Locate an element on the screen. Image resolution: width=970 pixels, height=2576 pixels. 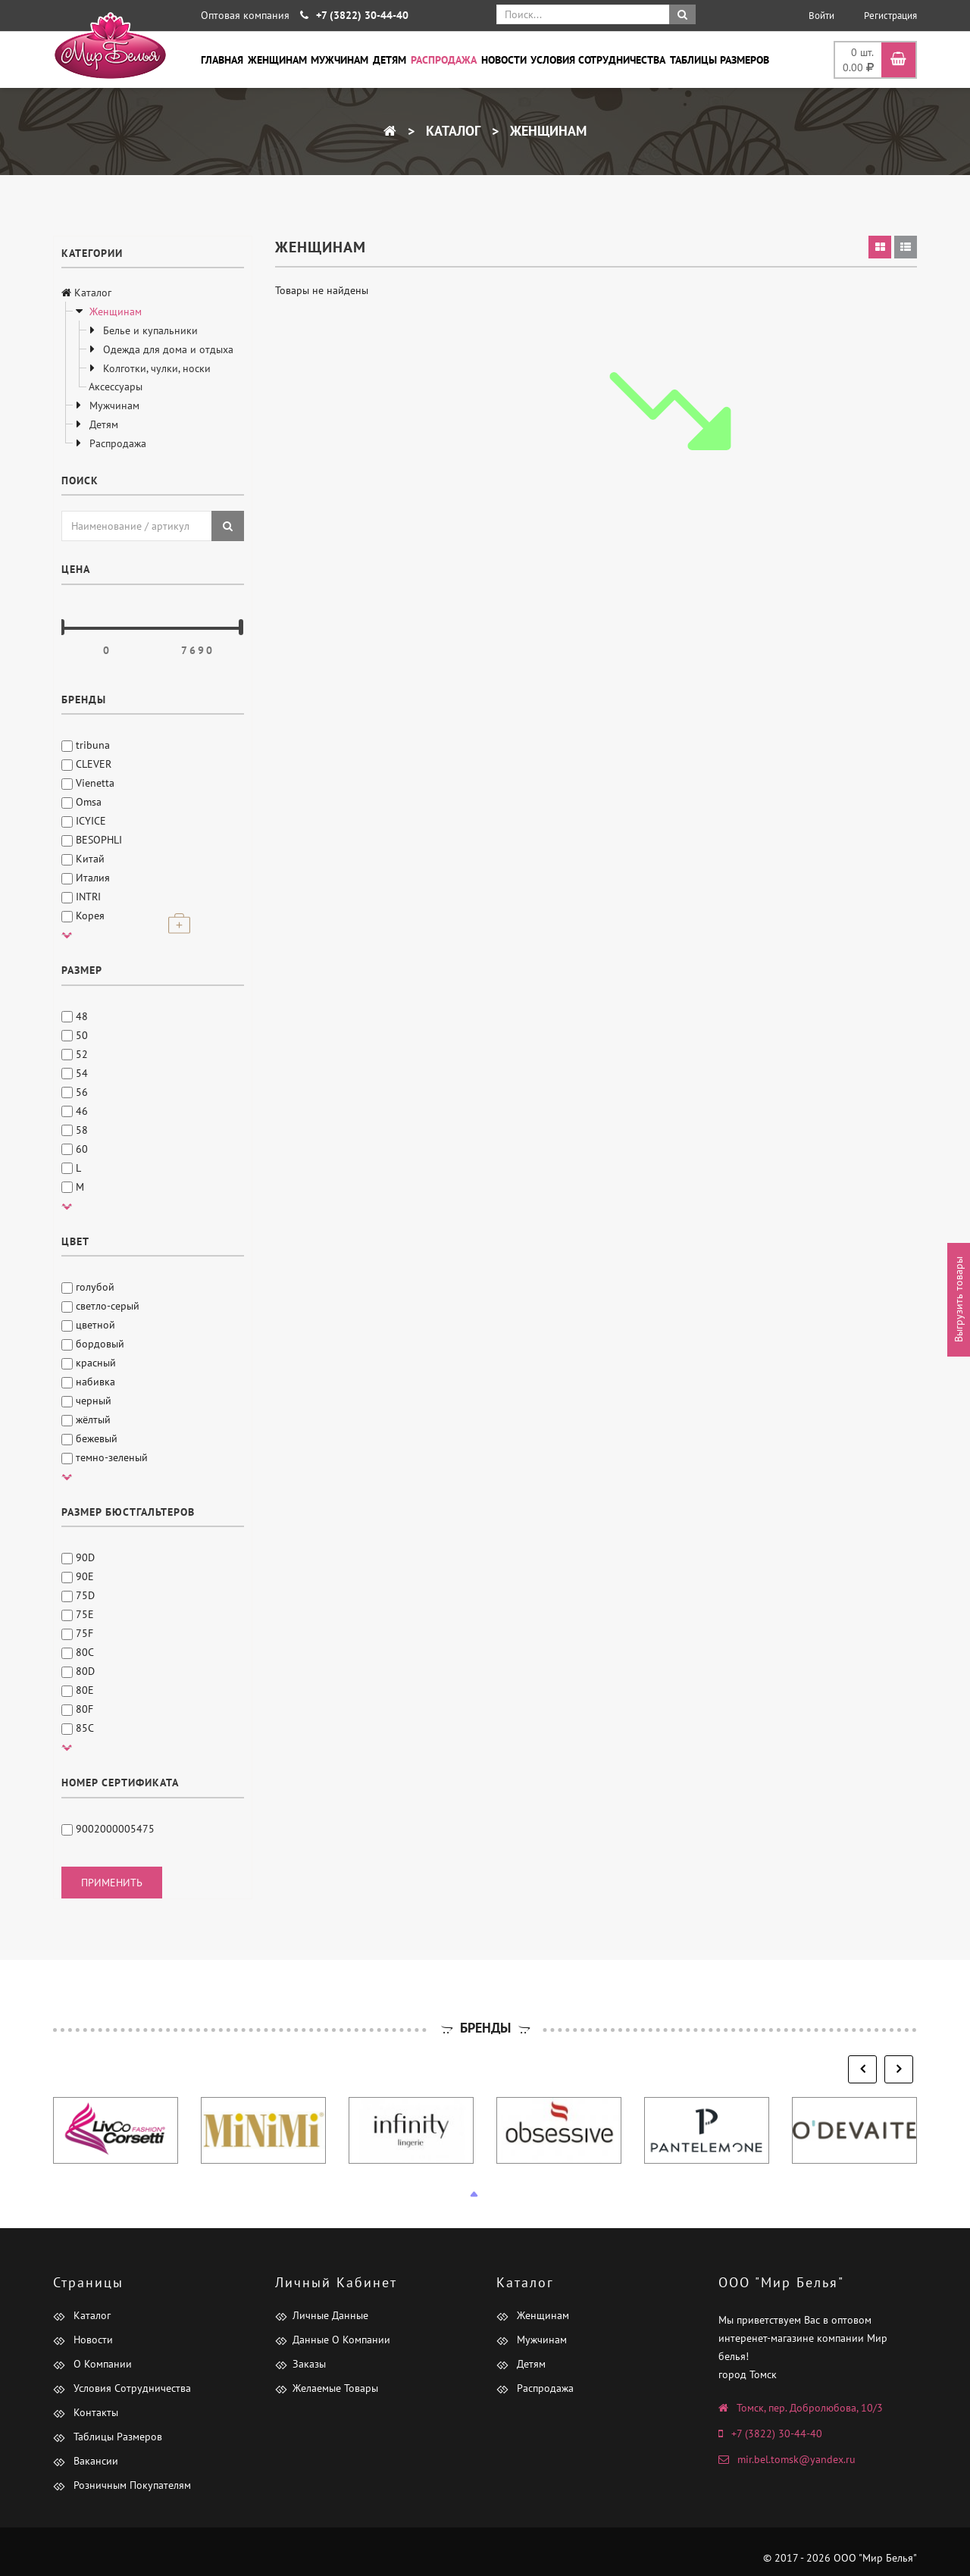
indicates a decreasing trend or declining value is located at coordinates (670, 411).